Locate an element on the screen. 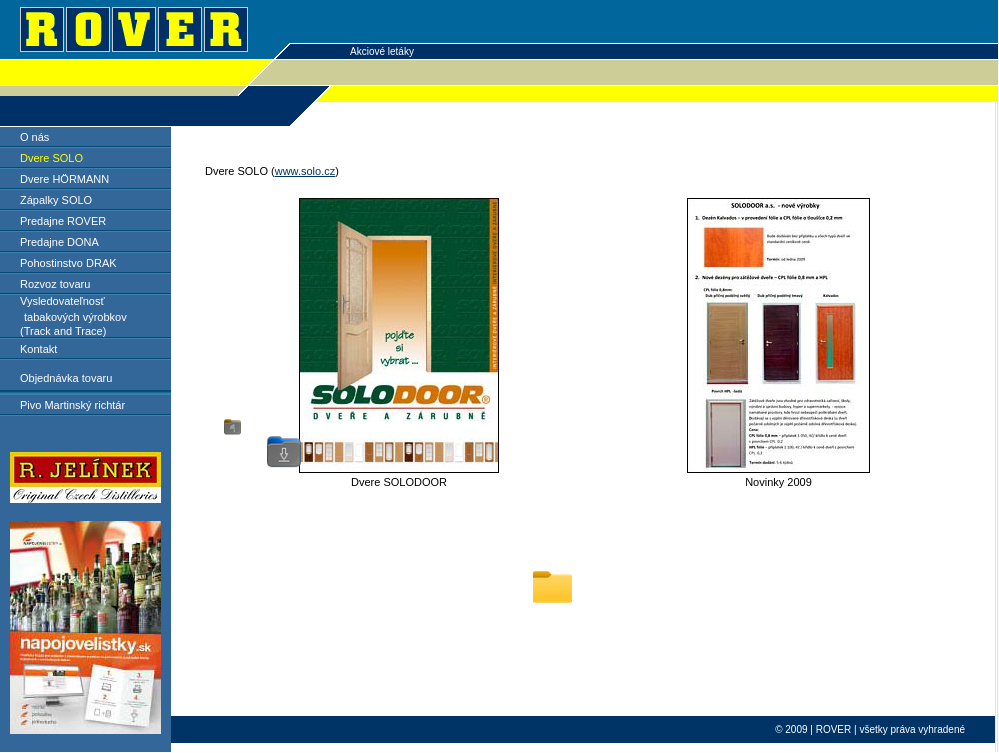 Image resolution: width=999 pixels, height=753 pixels. open your downloads folder is located at coordinates (284, 451).